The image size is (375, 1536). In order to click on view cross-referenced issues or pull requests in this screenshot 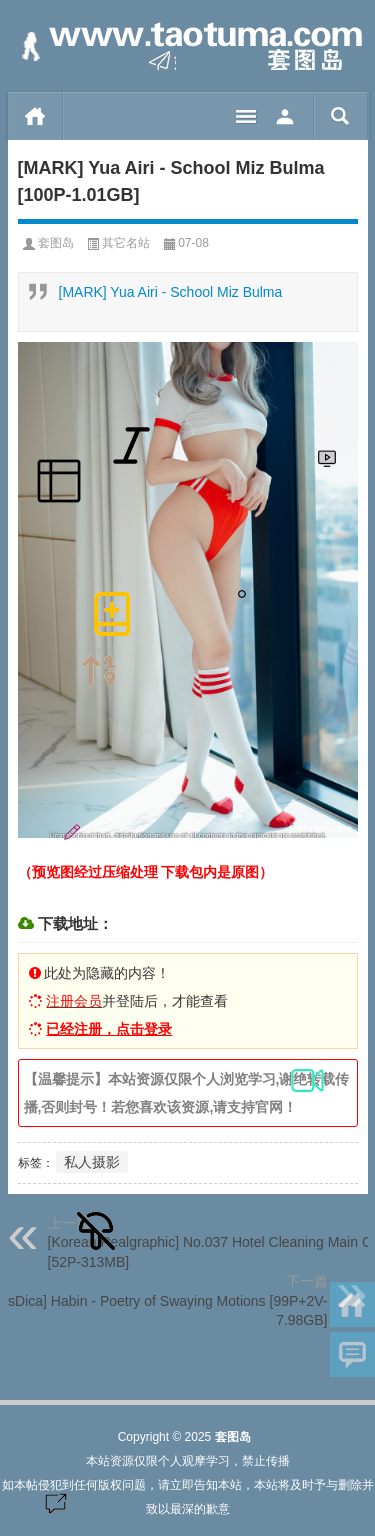, I will do `click(55, 1503)`.